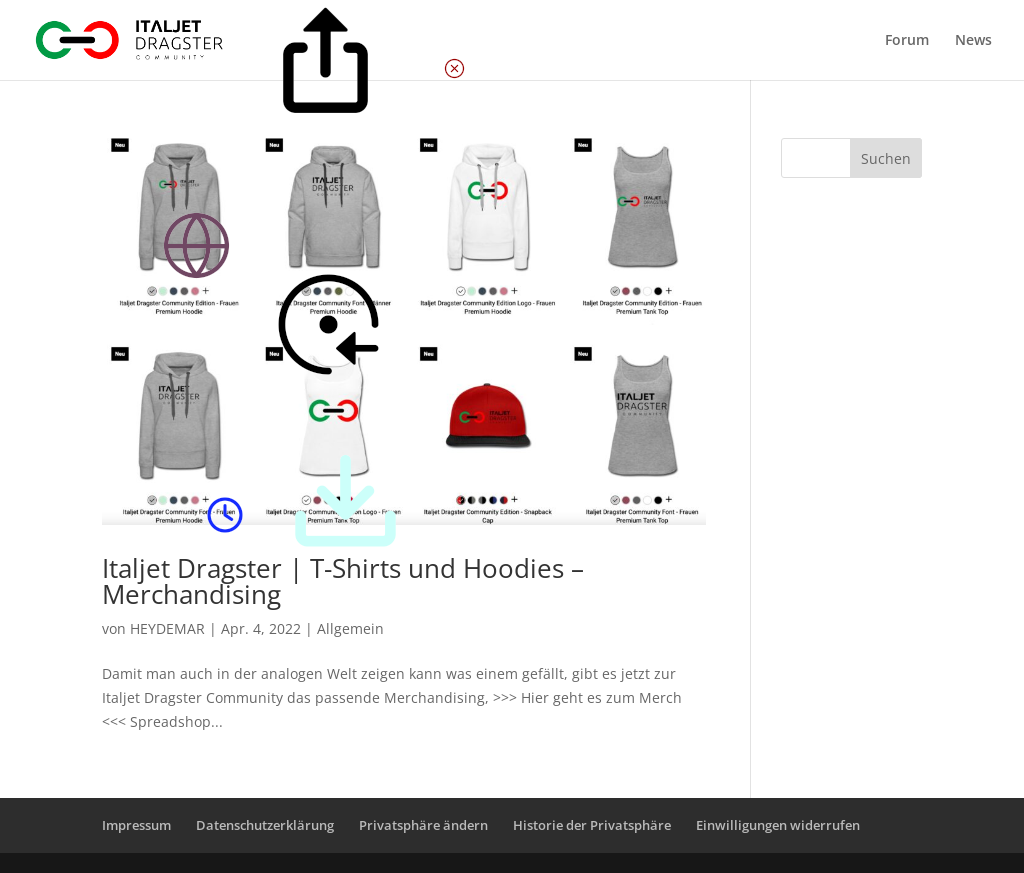  What do you see at coordinates (328, 324) in the screenshot?
I see `indicates an issue is tracked by another issue` at bounding box center [328, 324].